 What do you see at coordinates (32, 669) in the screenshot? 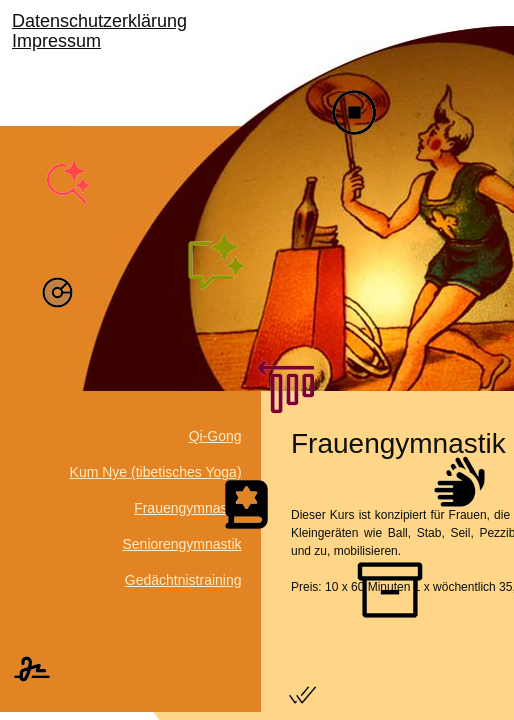
I see `add your signature to a document` at bounding box center [32, 669].